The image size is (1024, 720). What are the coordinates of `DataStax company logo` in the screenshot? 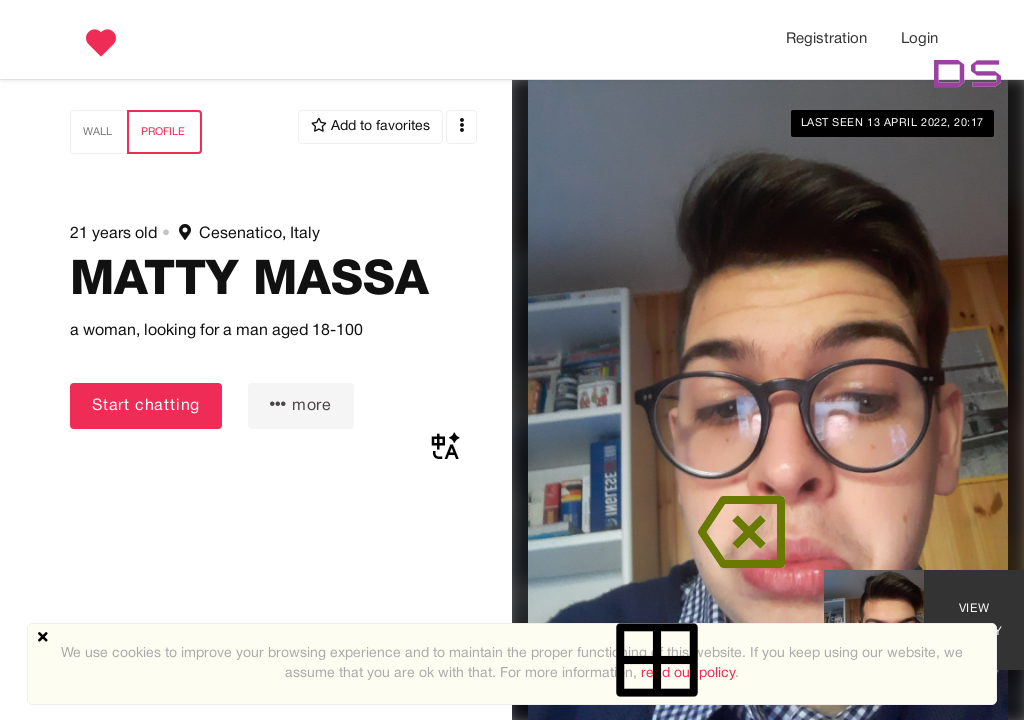 It's located at (967, 73).